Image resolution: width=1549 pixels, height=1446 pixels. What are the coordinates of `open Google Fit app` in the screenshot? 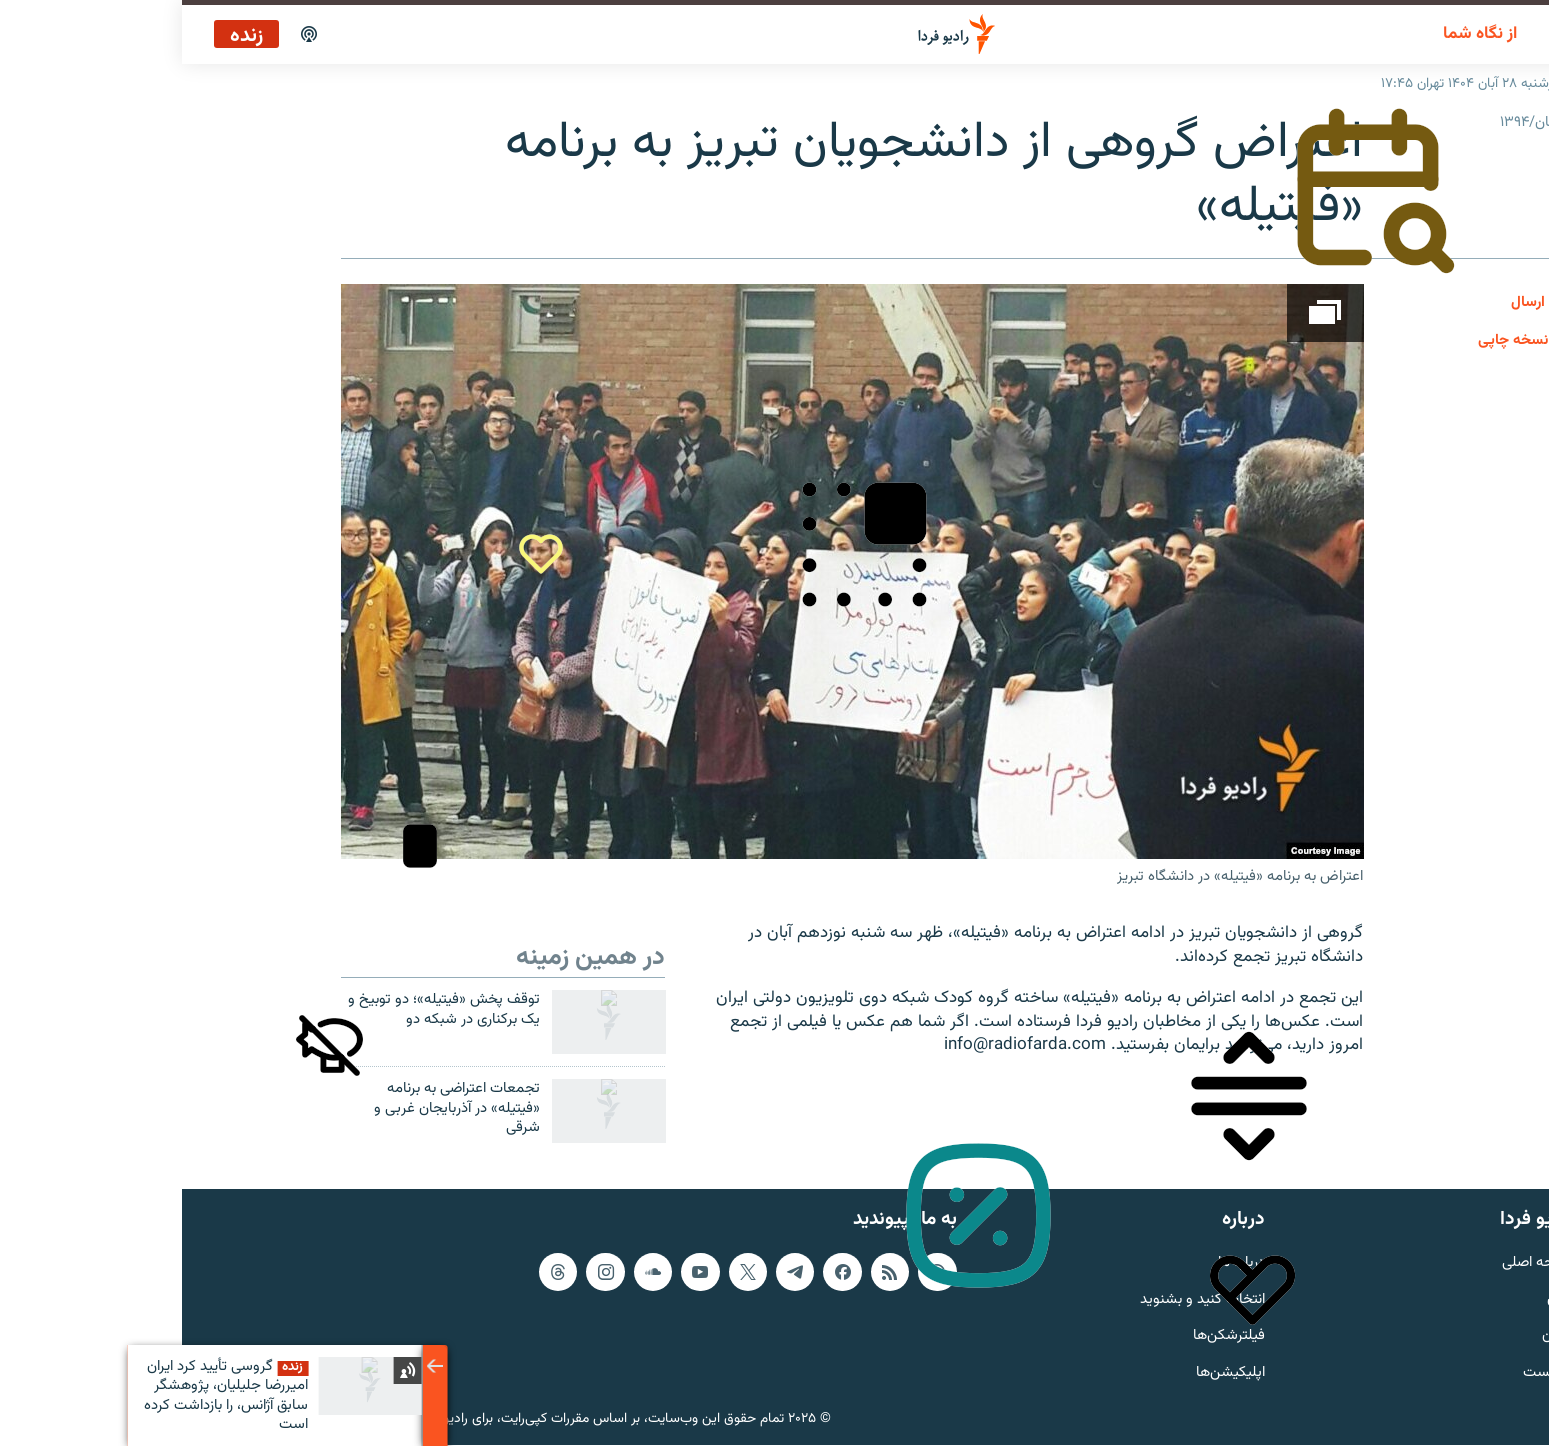 It's located at (1252, 1288).